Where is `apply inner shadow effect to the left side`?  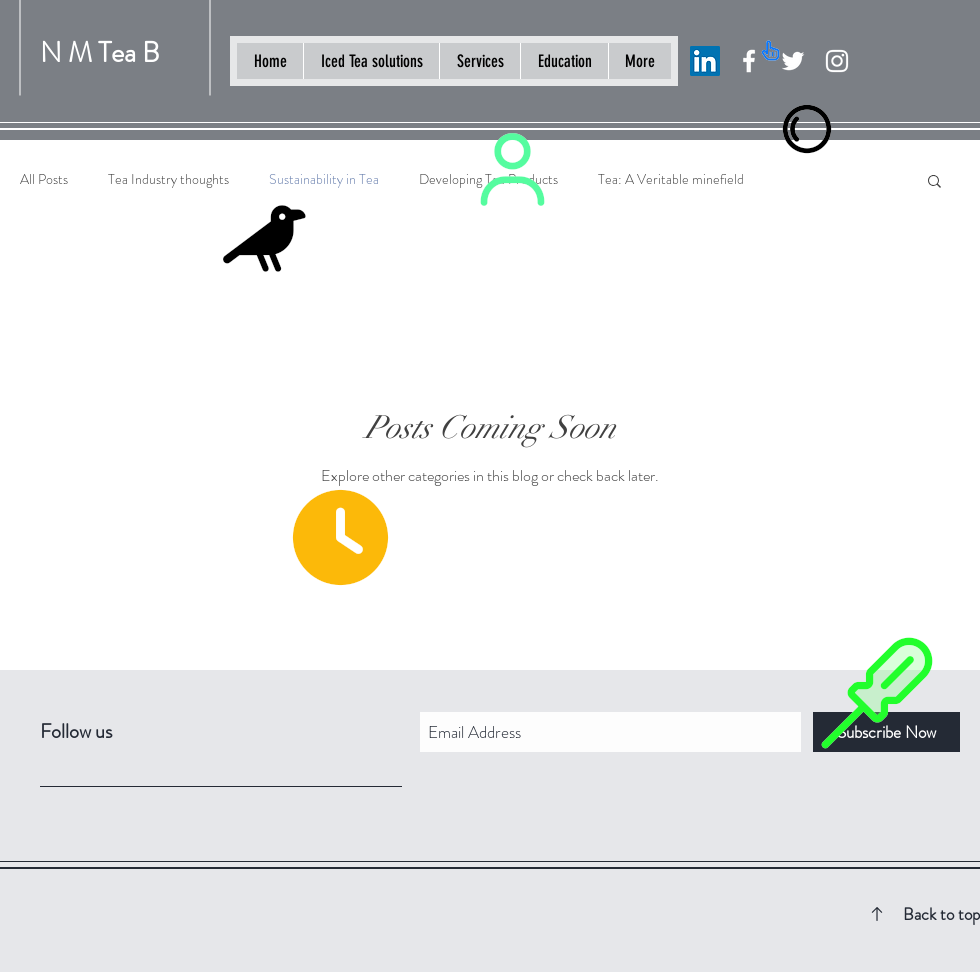 apply inner shadow effect to the left side is located at coordinates (807, 129).